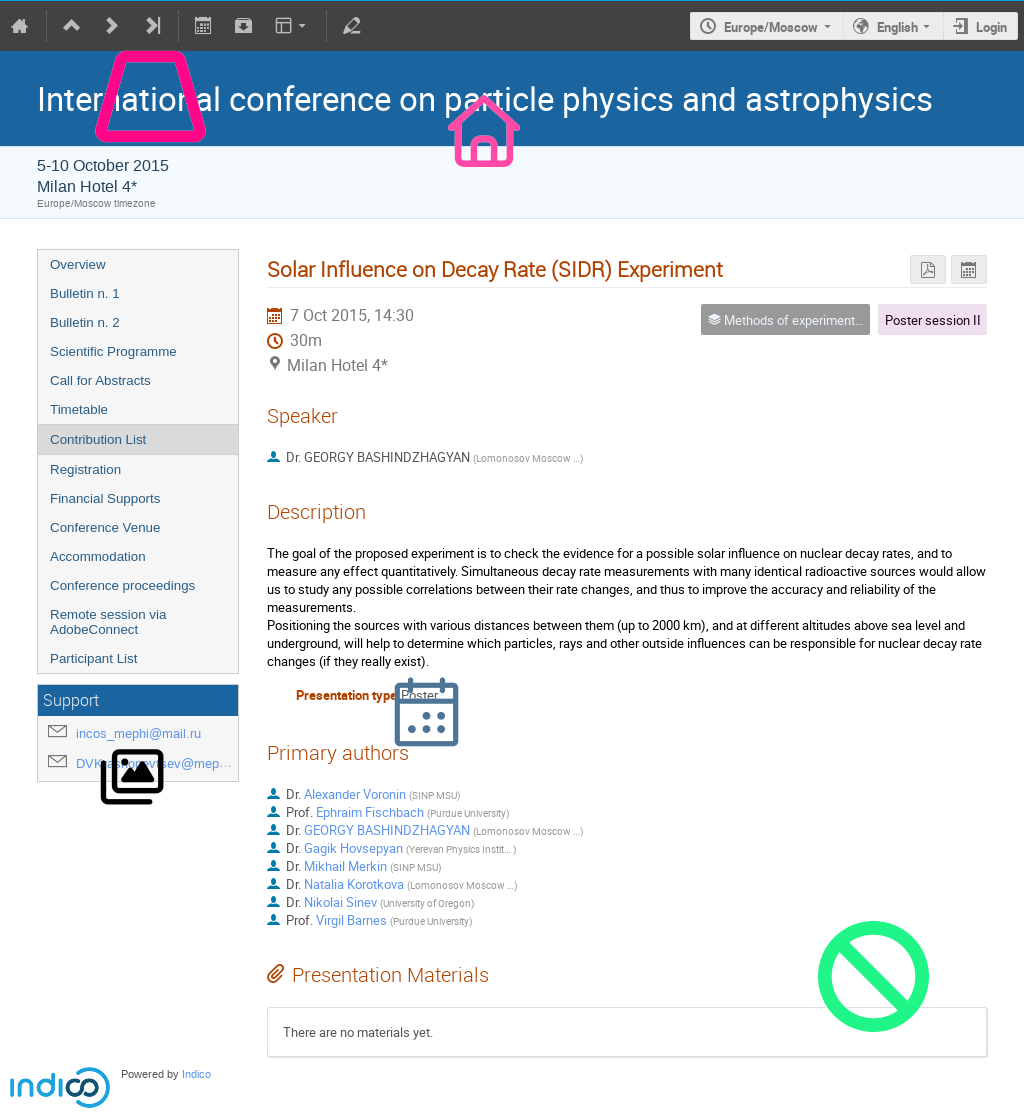 This screenshot has width=1024, height=1118. Describe the element at coordinates (426, 714) in the screenshot. I see `view calendar events` at that location.